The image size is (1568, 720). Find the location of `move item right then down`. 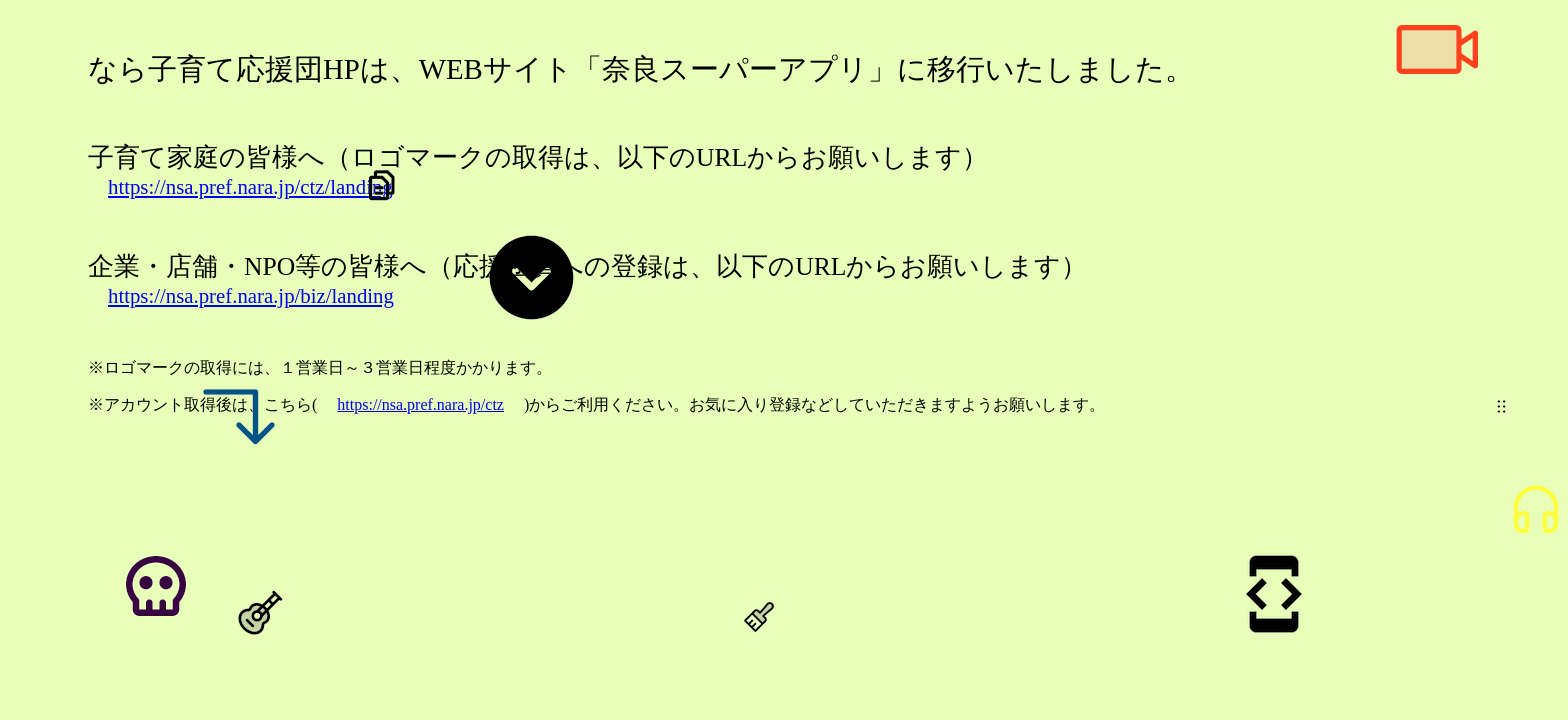

move item right then down is located at coordinates (239, 414).